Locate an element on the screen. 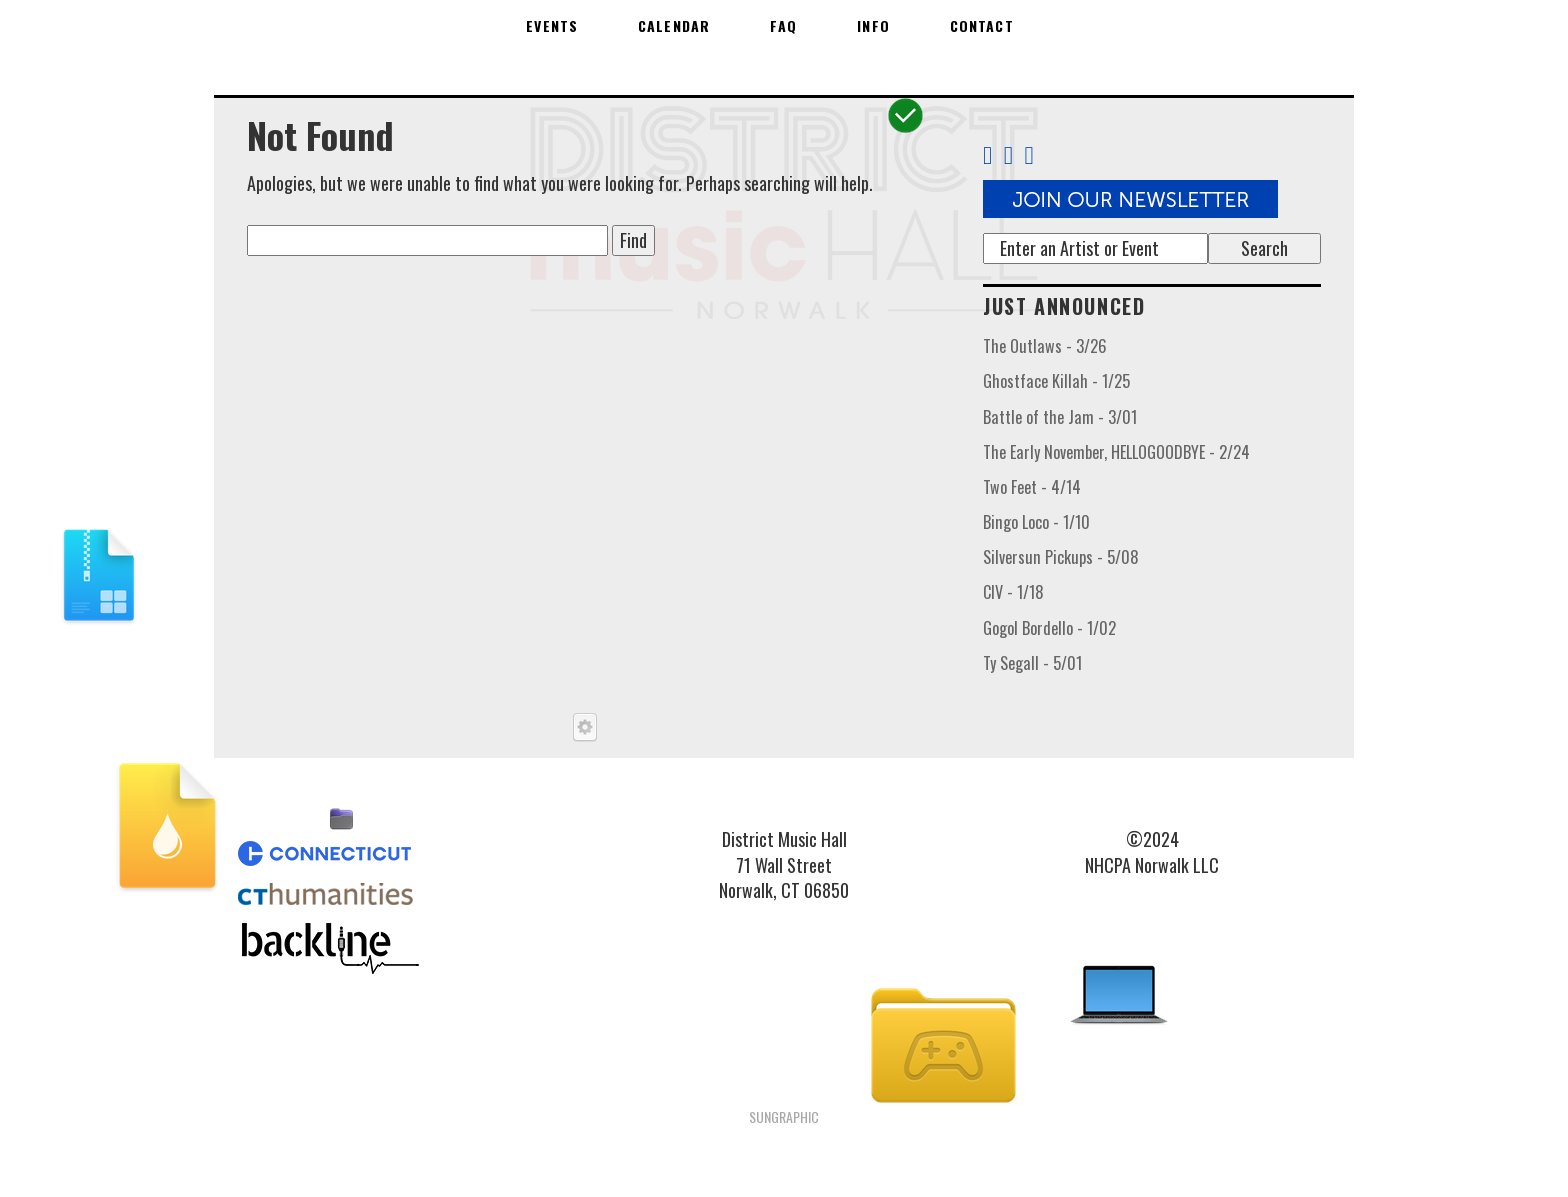 This screenshot has height=1197, width=1568. drop files here to add to folder is located at coordinates (341, 818).